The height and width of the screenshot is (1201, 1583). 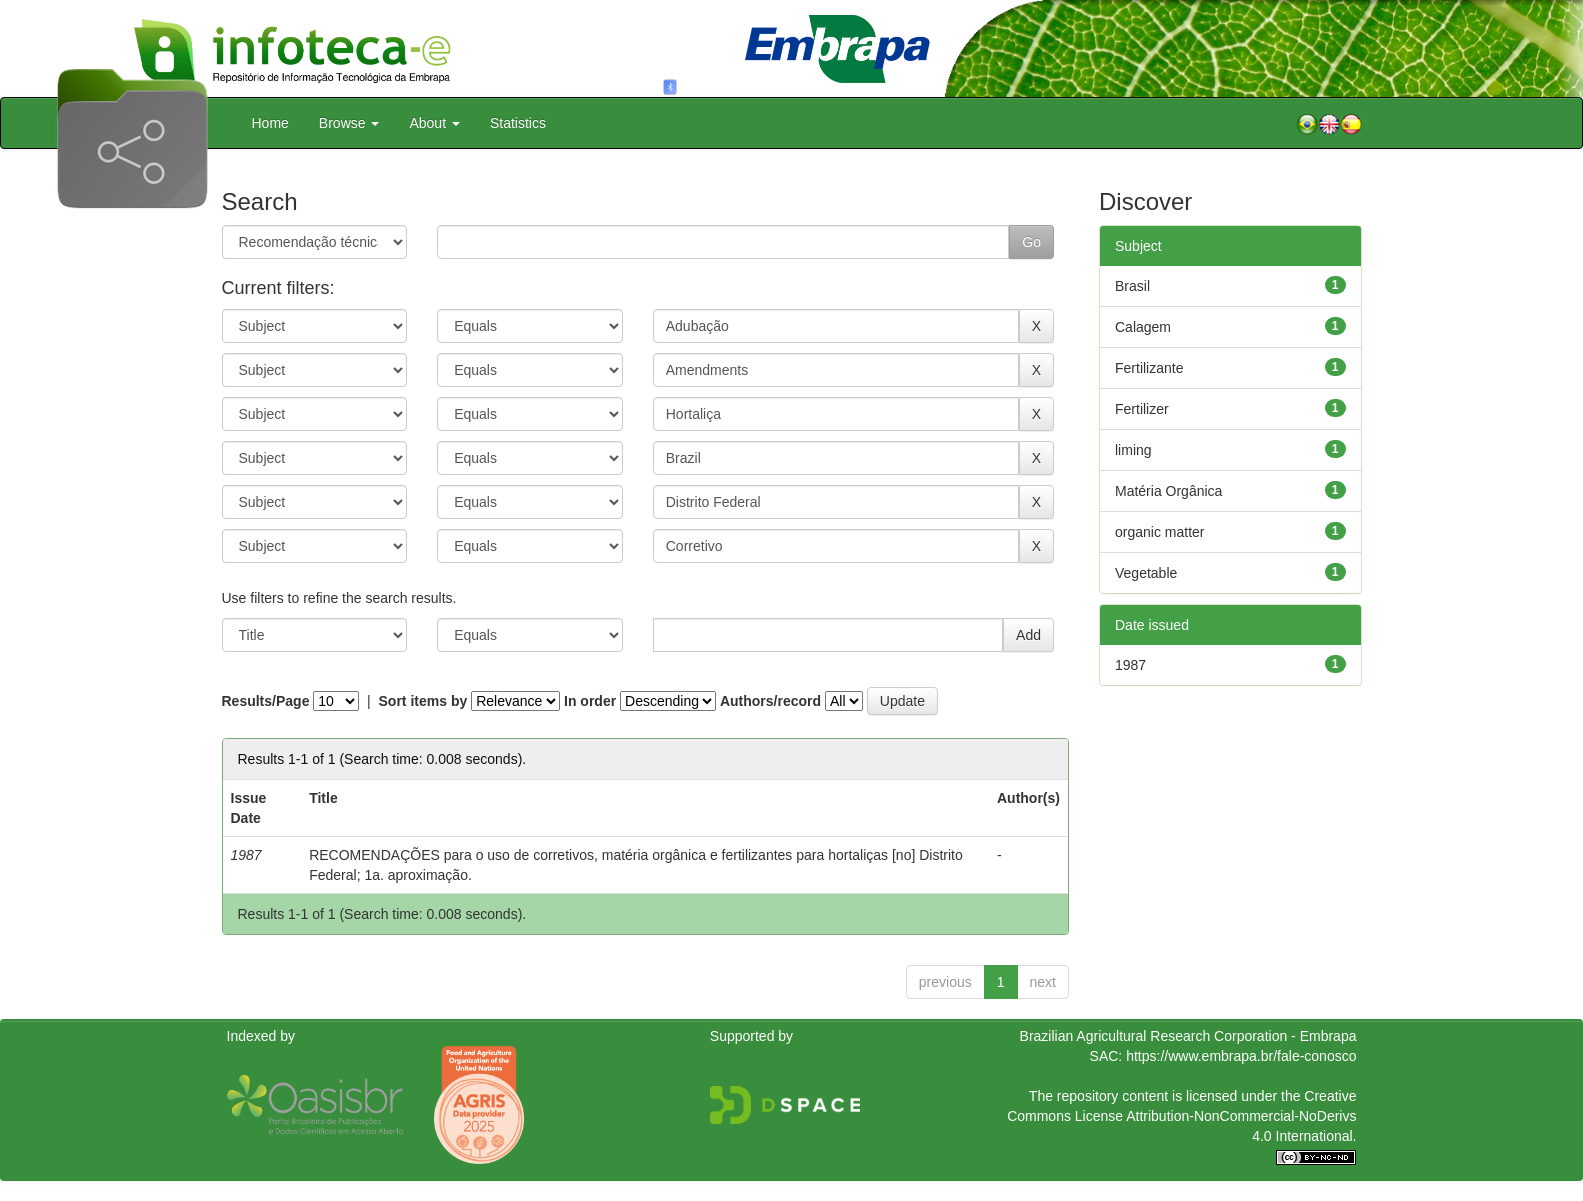 I want to click on open bluetooth settings, so click(x=670, y=87).